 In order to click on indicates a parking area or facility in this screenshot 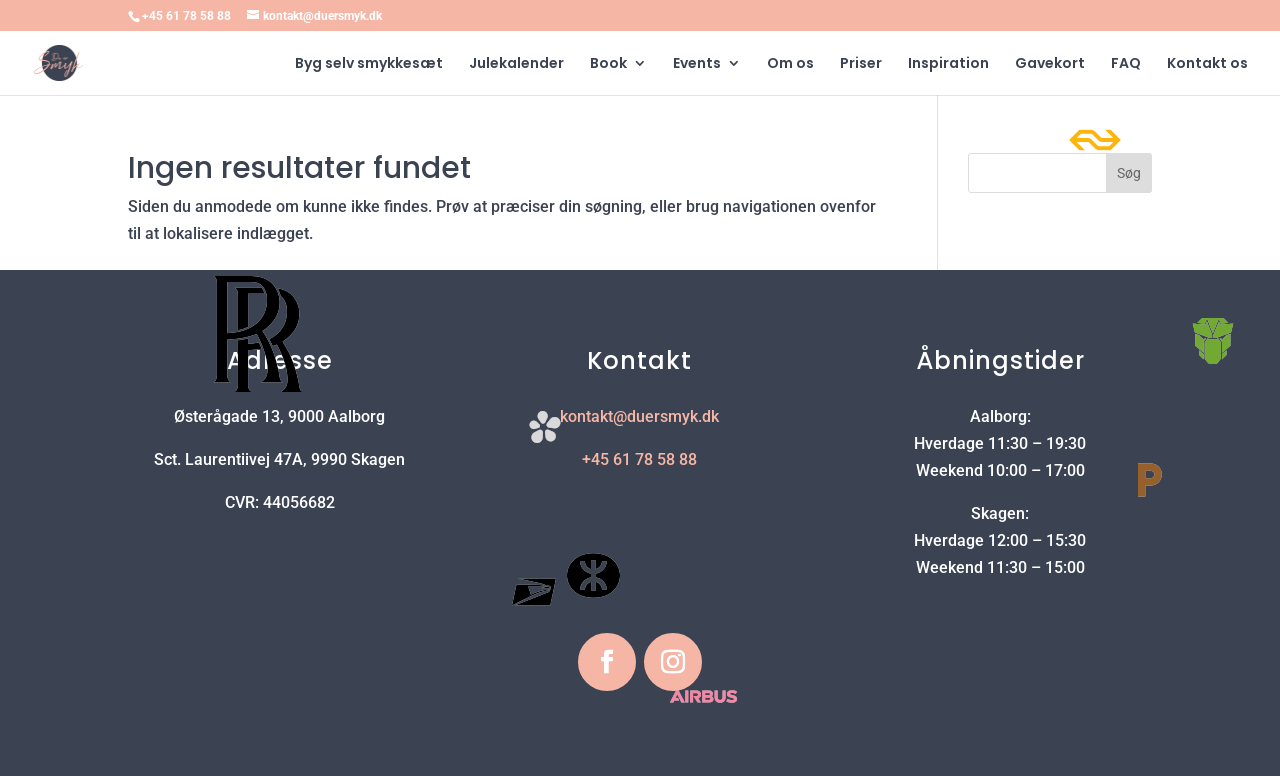, I will do `click(1149, 480)`.